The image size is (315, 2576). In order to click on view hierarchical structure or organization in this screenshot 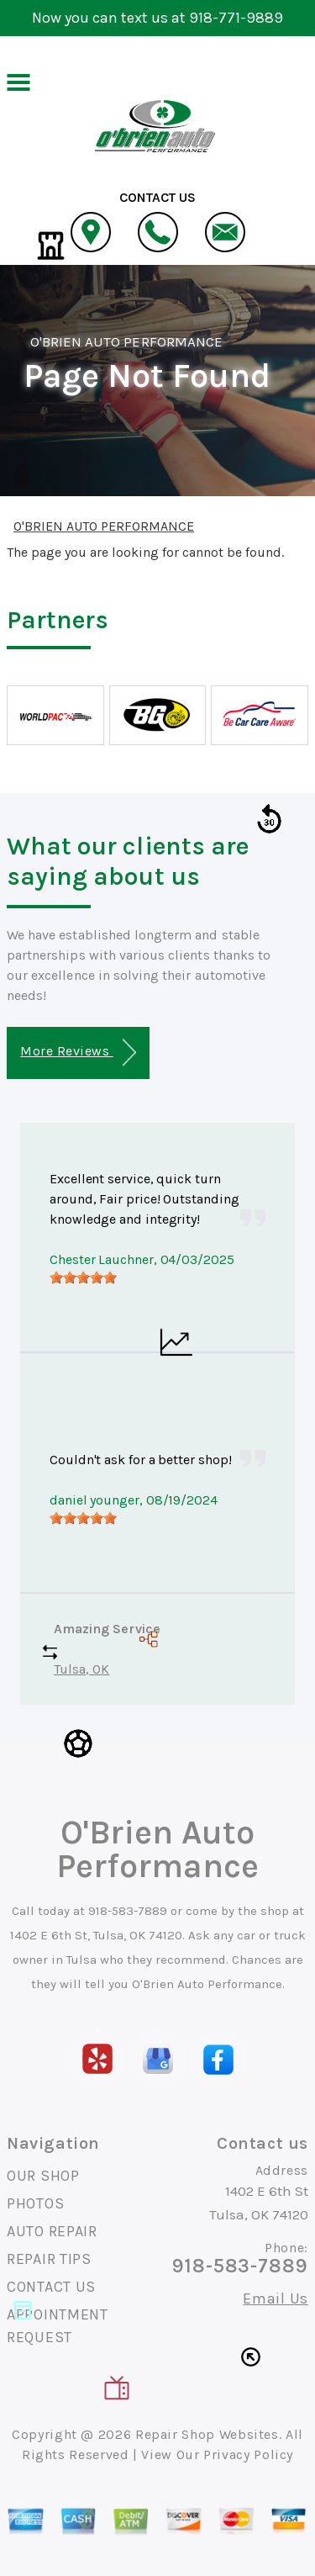, I will do `click(150, 1639)`.